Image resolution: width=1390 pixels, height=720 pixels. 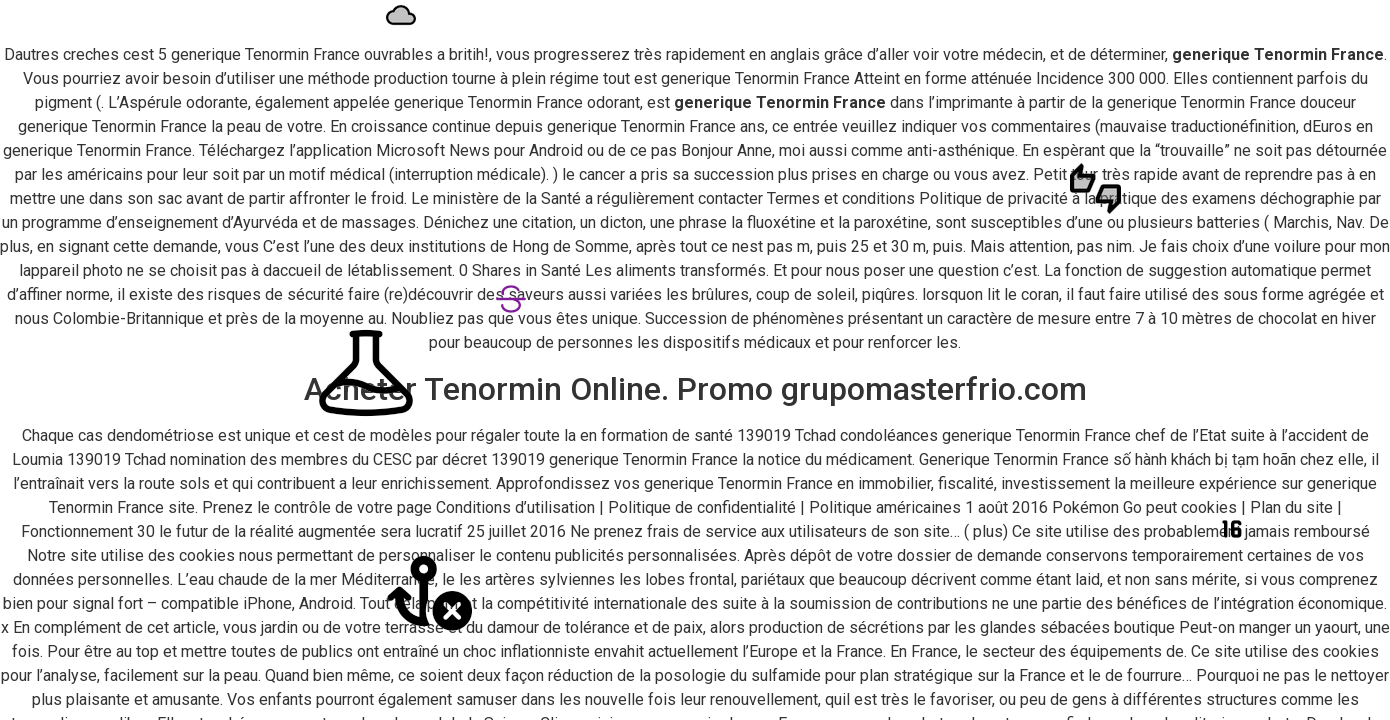 I want to click on apply strikethrough formatting to selected text, so click(x=511, y=299).